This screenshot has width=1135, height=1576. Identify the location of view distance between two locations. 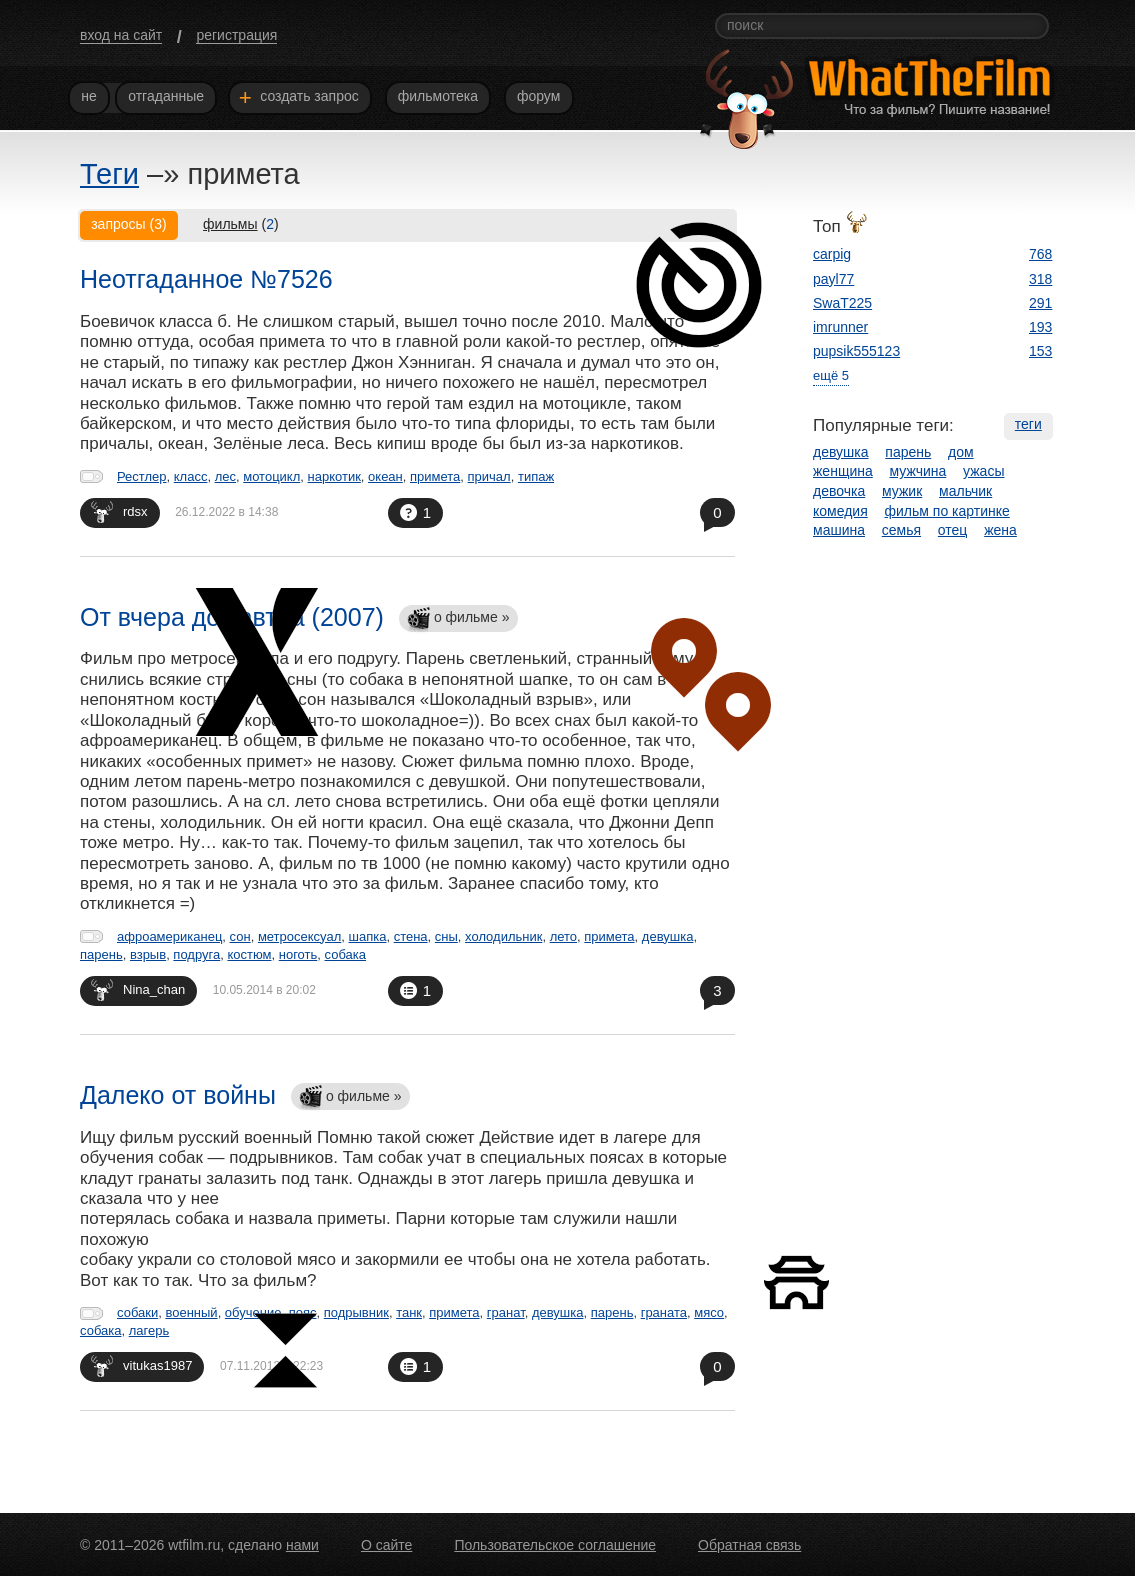
(711, 684).